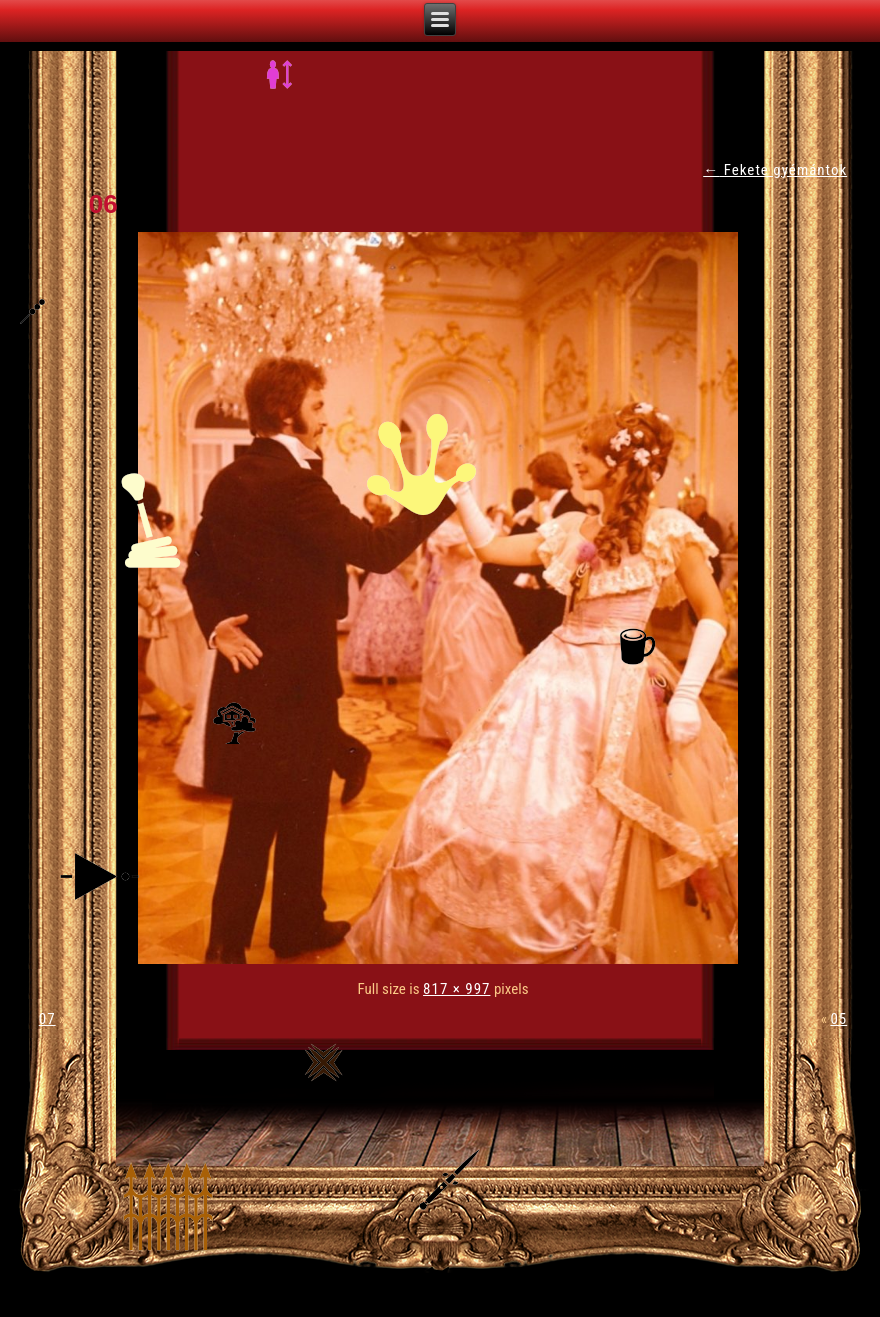 Image resolution: width=880 pixels, height=1317 pixels. I want to click on represents a NOT logic gate in circuit design, so click(99, 876).